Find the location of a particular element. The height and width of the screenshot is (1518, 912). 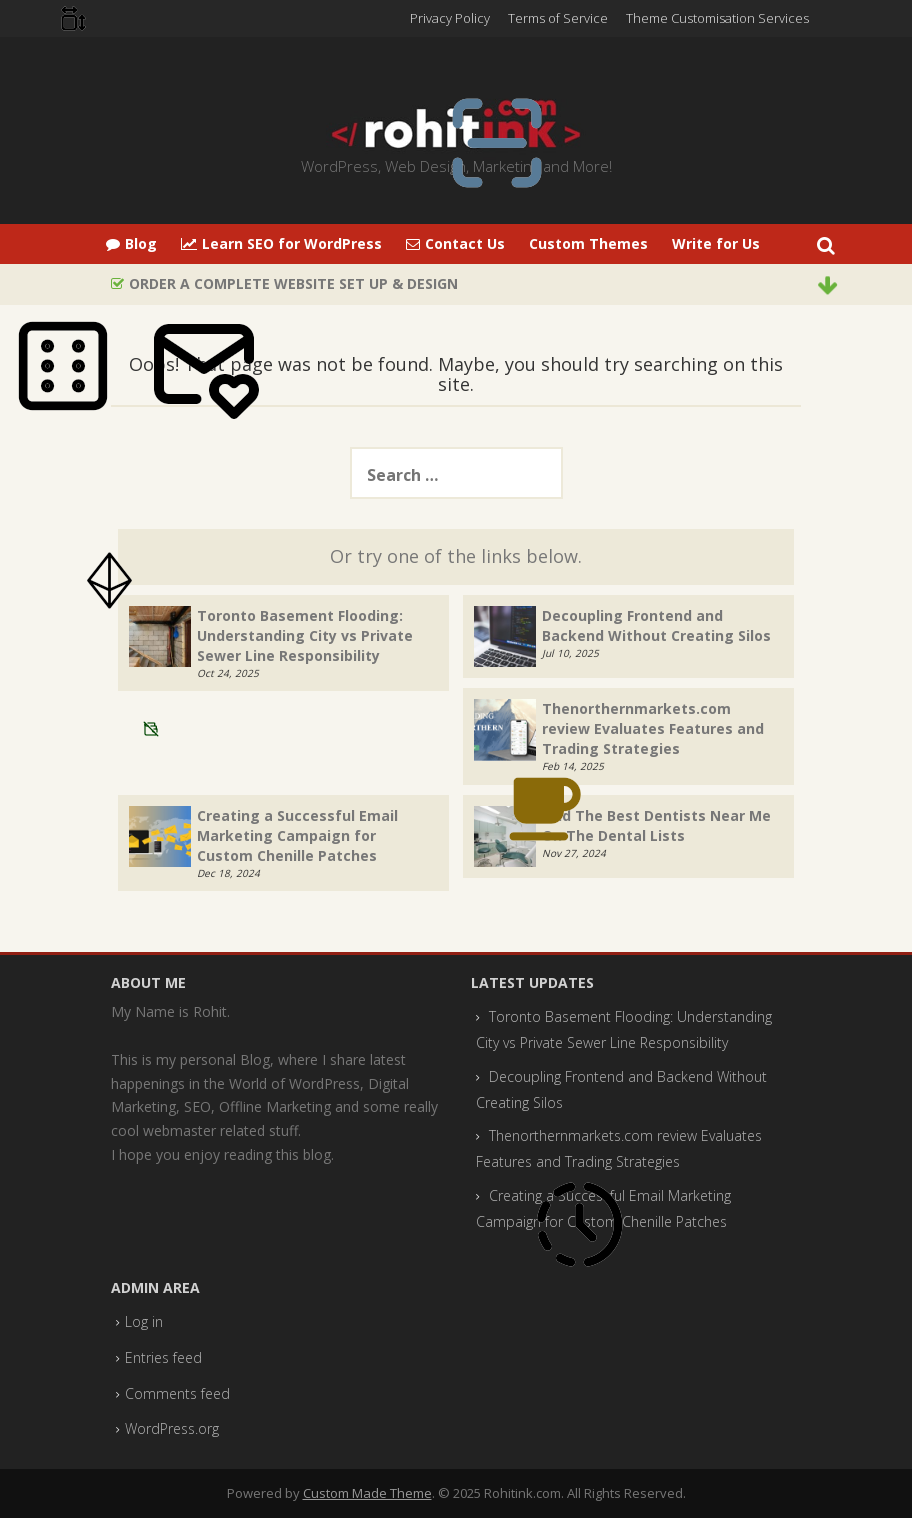

adjust element dimensions is located at coordinates (73, 18).